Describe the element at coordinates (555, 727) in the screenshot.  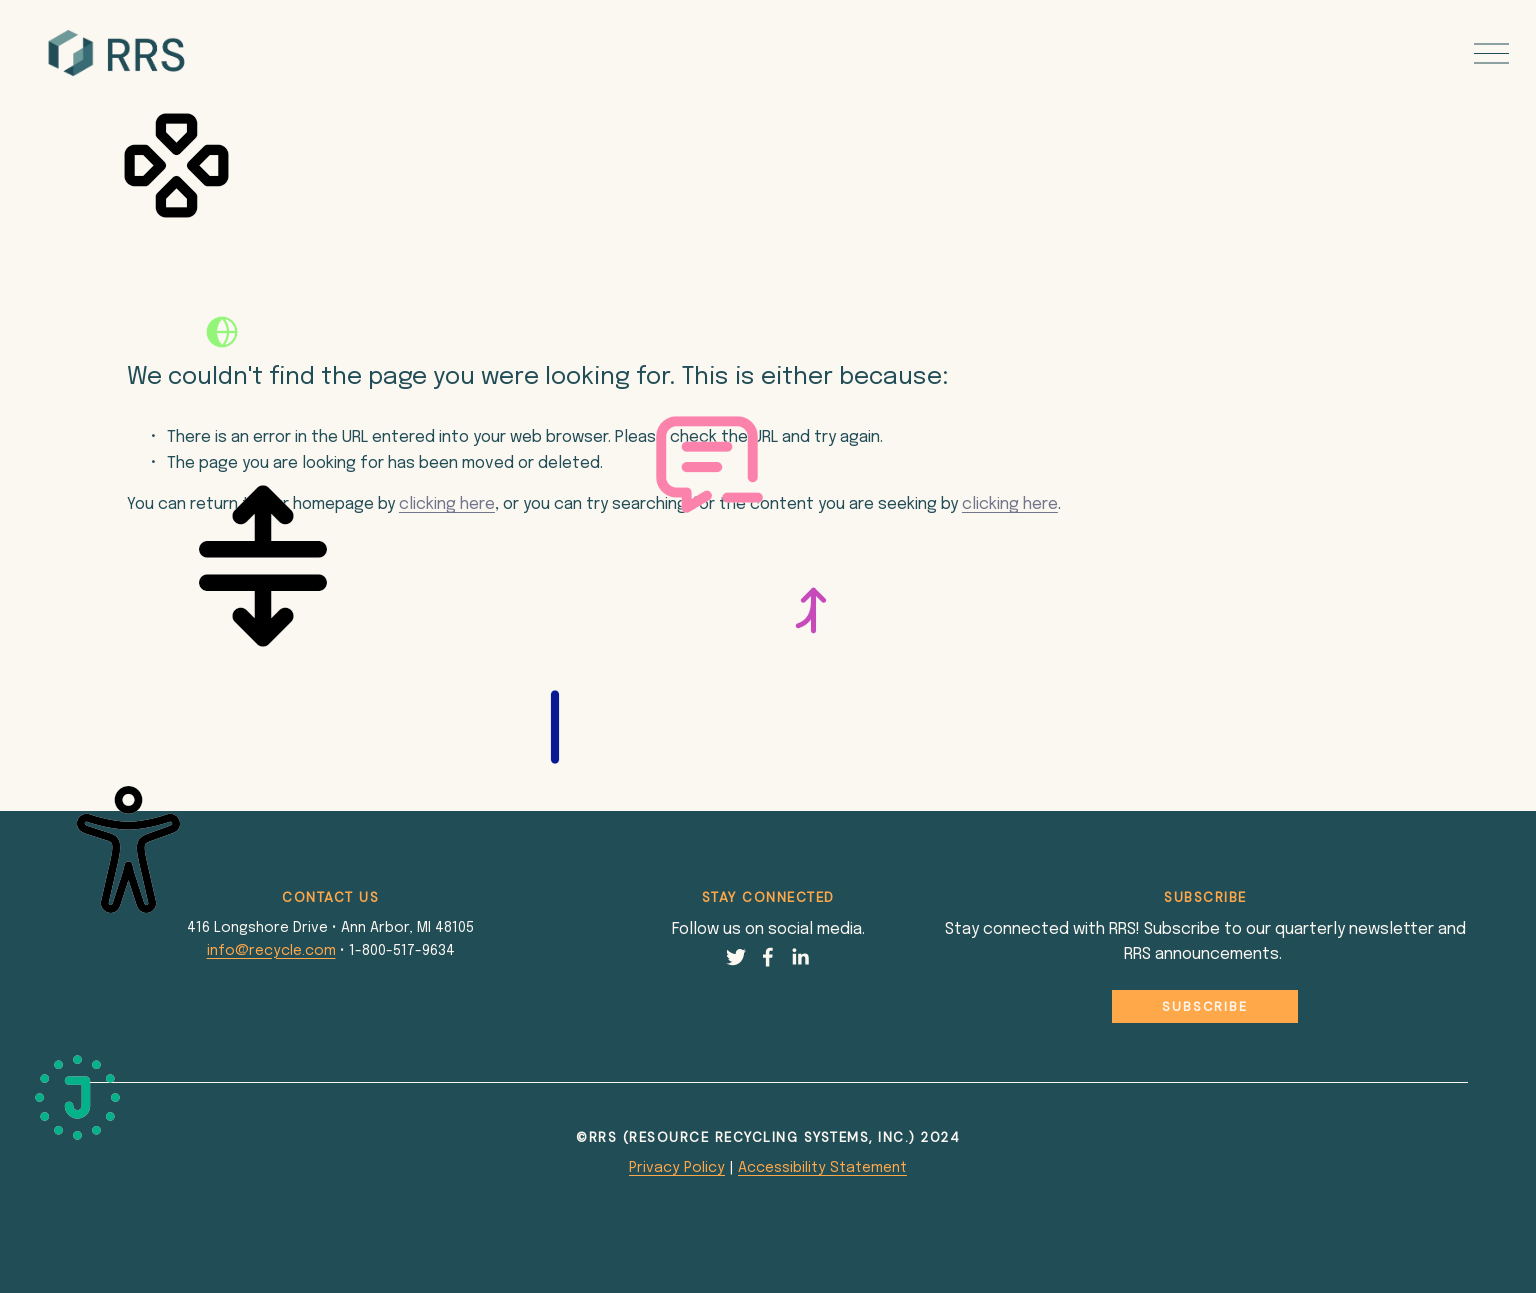
I see `indicates information or help tooltip` at that location.